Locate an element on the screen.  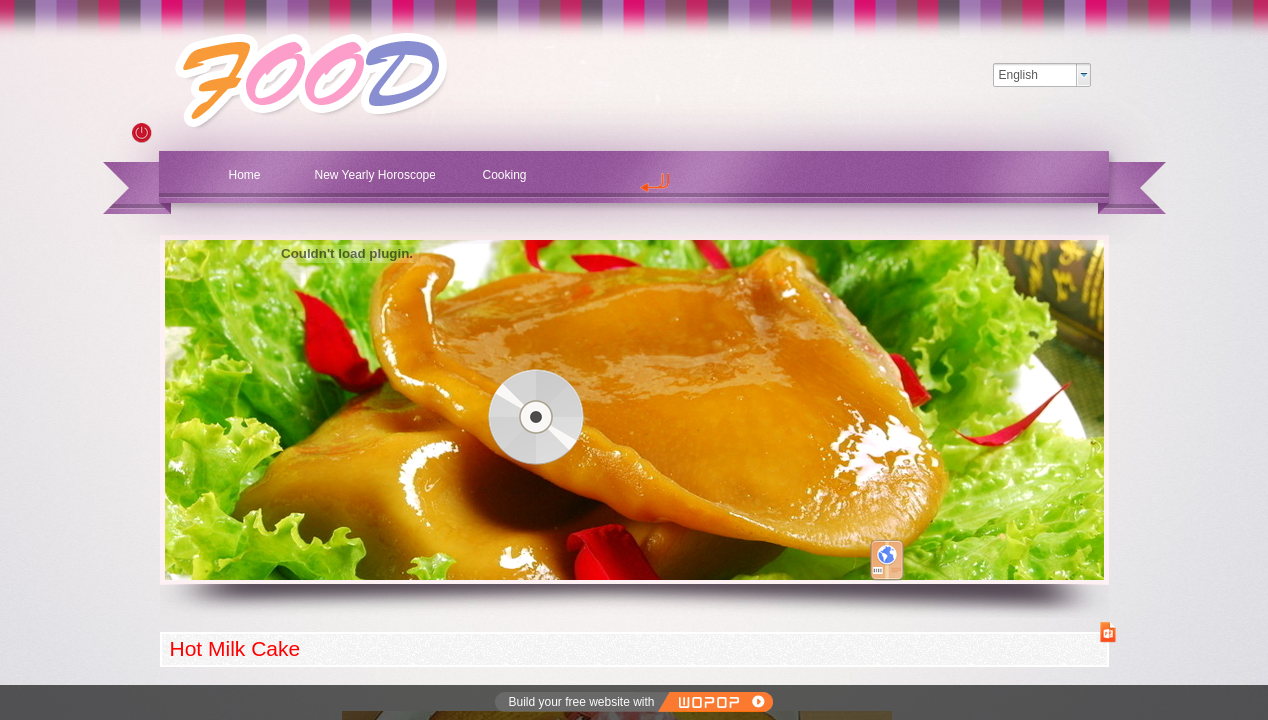
shut down the system is located at coordinates (142, 133).